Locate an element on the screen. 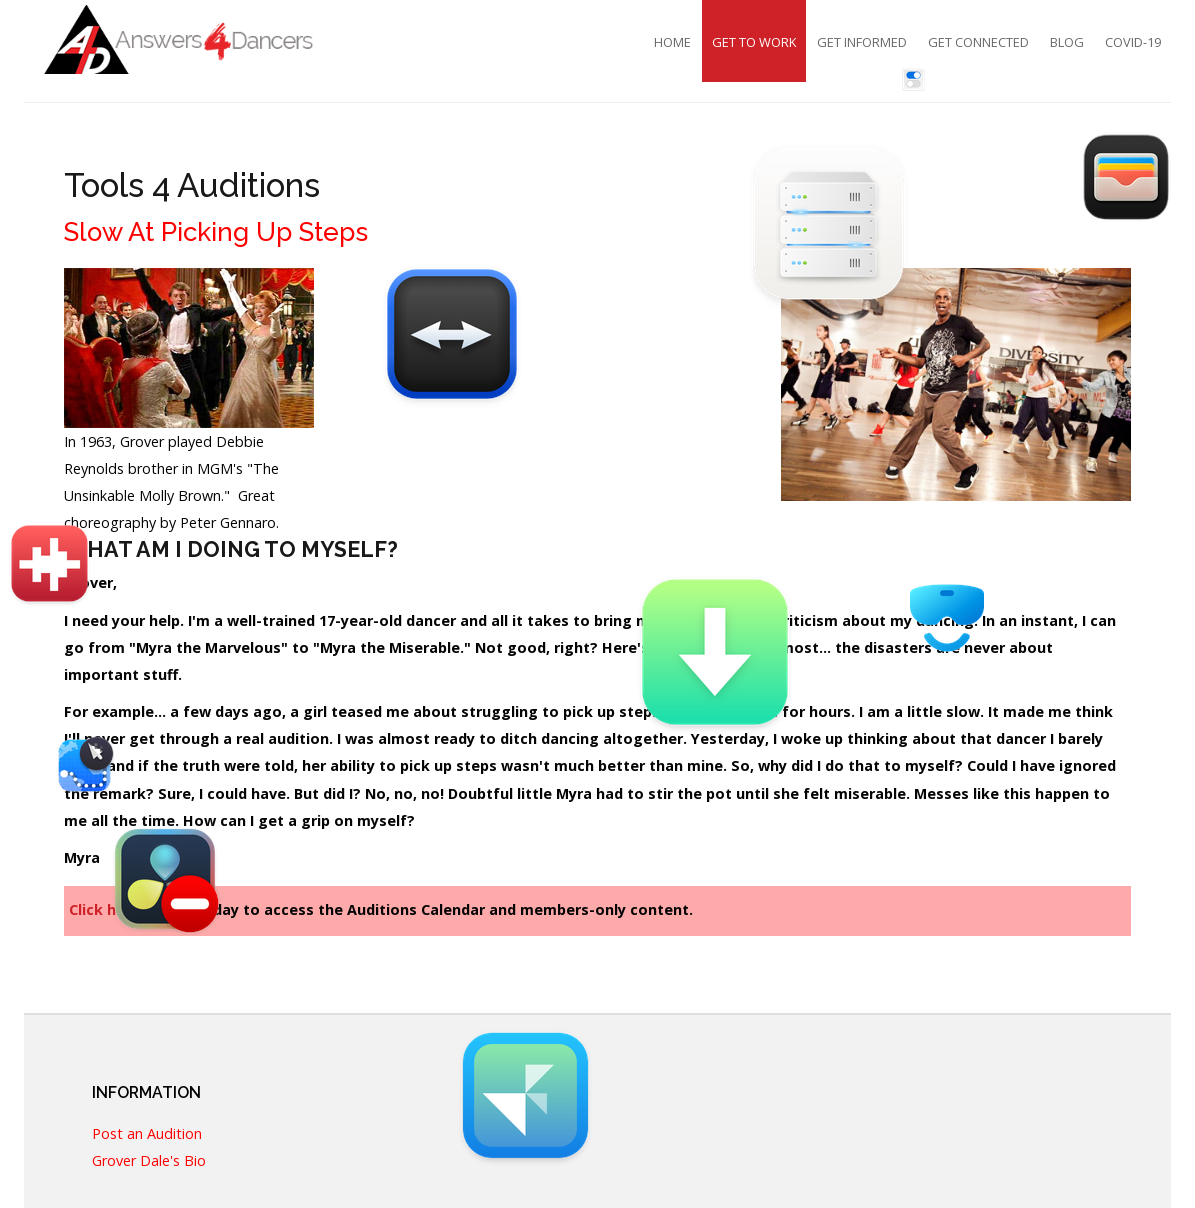 The height and width of the screenshot is (1208, 1195). open the adwaita demo app is located at coordinates (525, 1095).